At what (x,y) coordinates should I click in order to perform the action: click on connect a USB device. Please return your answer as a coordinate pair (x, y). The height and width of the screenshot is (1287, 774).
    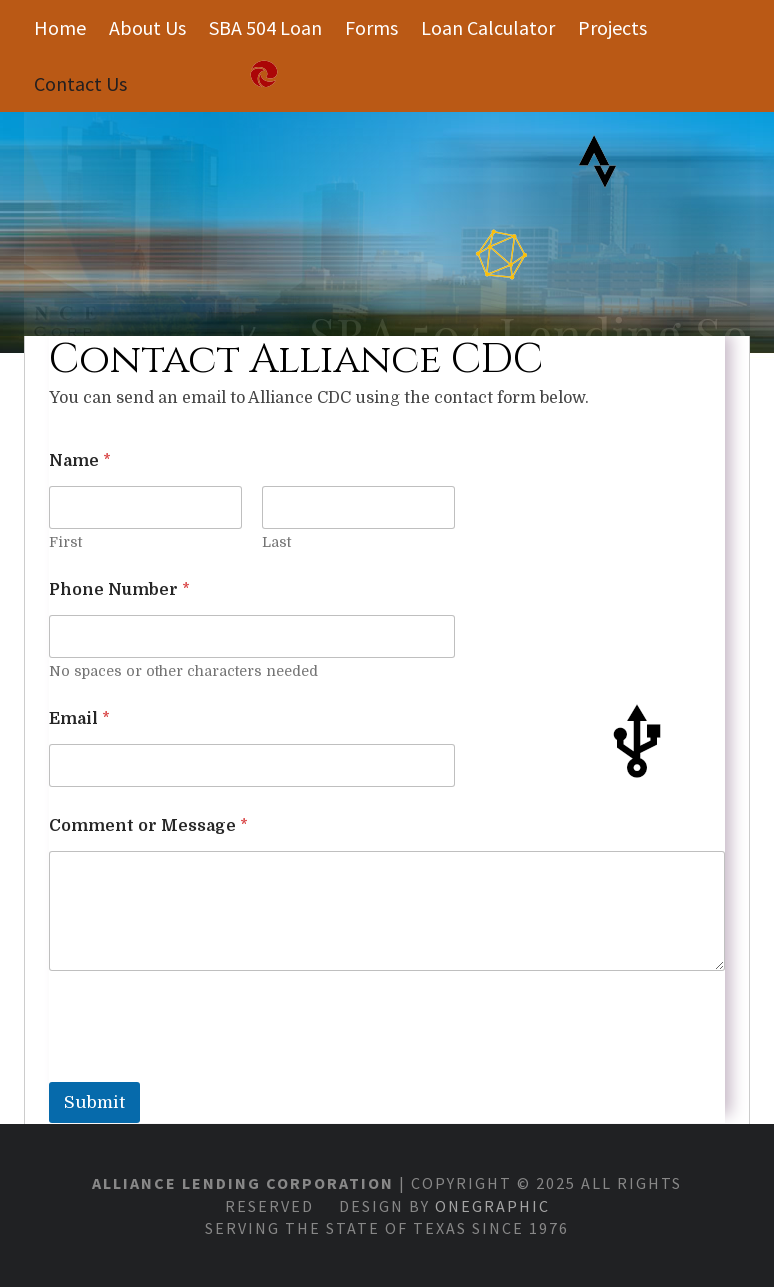
    Looking at the image, I should click on (637, 741).